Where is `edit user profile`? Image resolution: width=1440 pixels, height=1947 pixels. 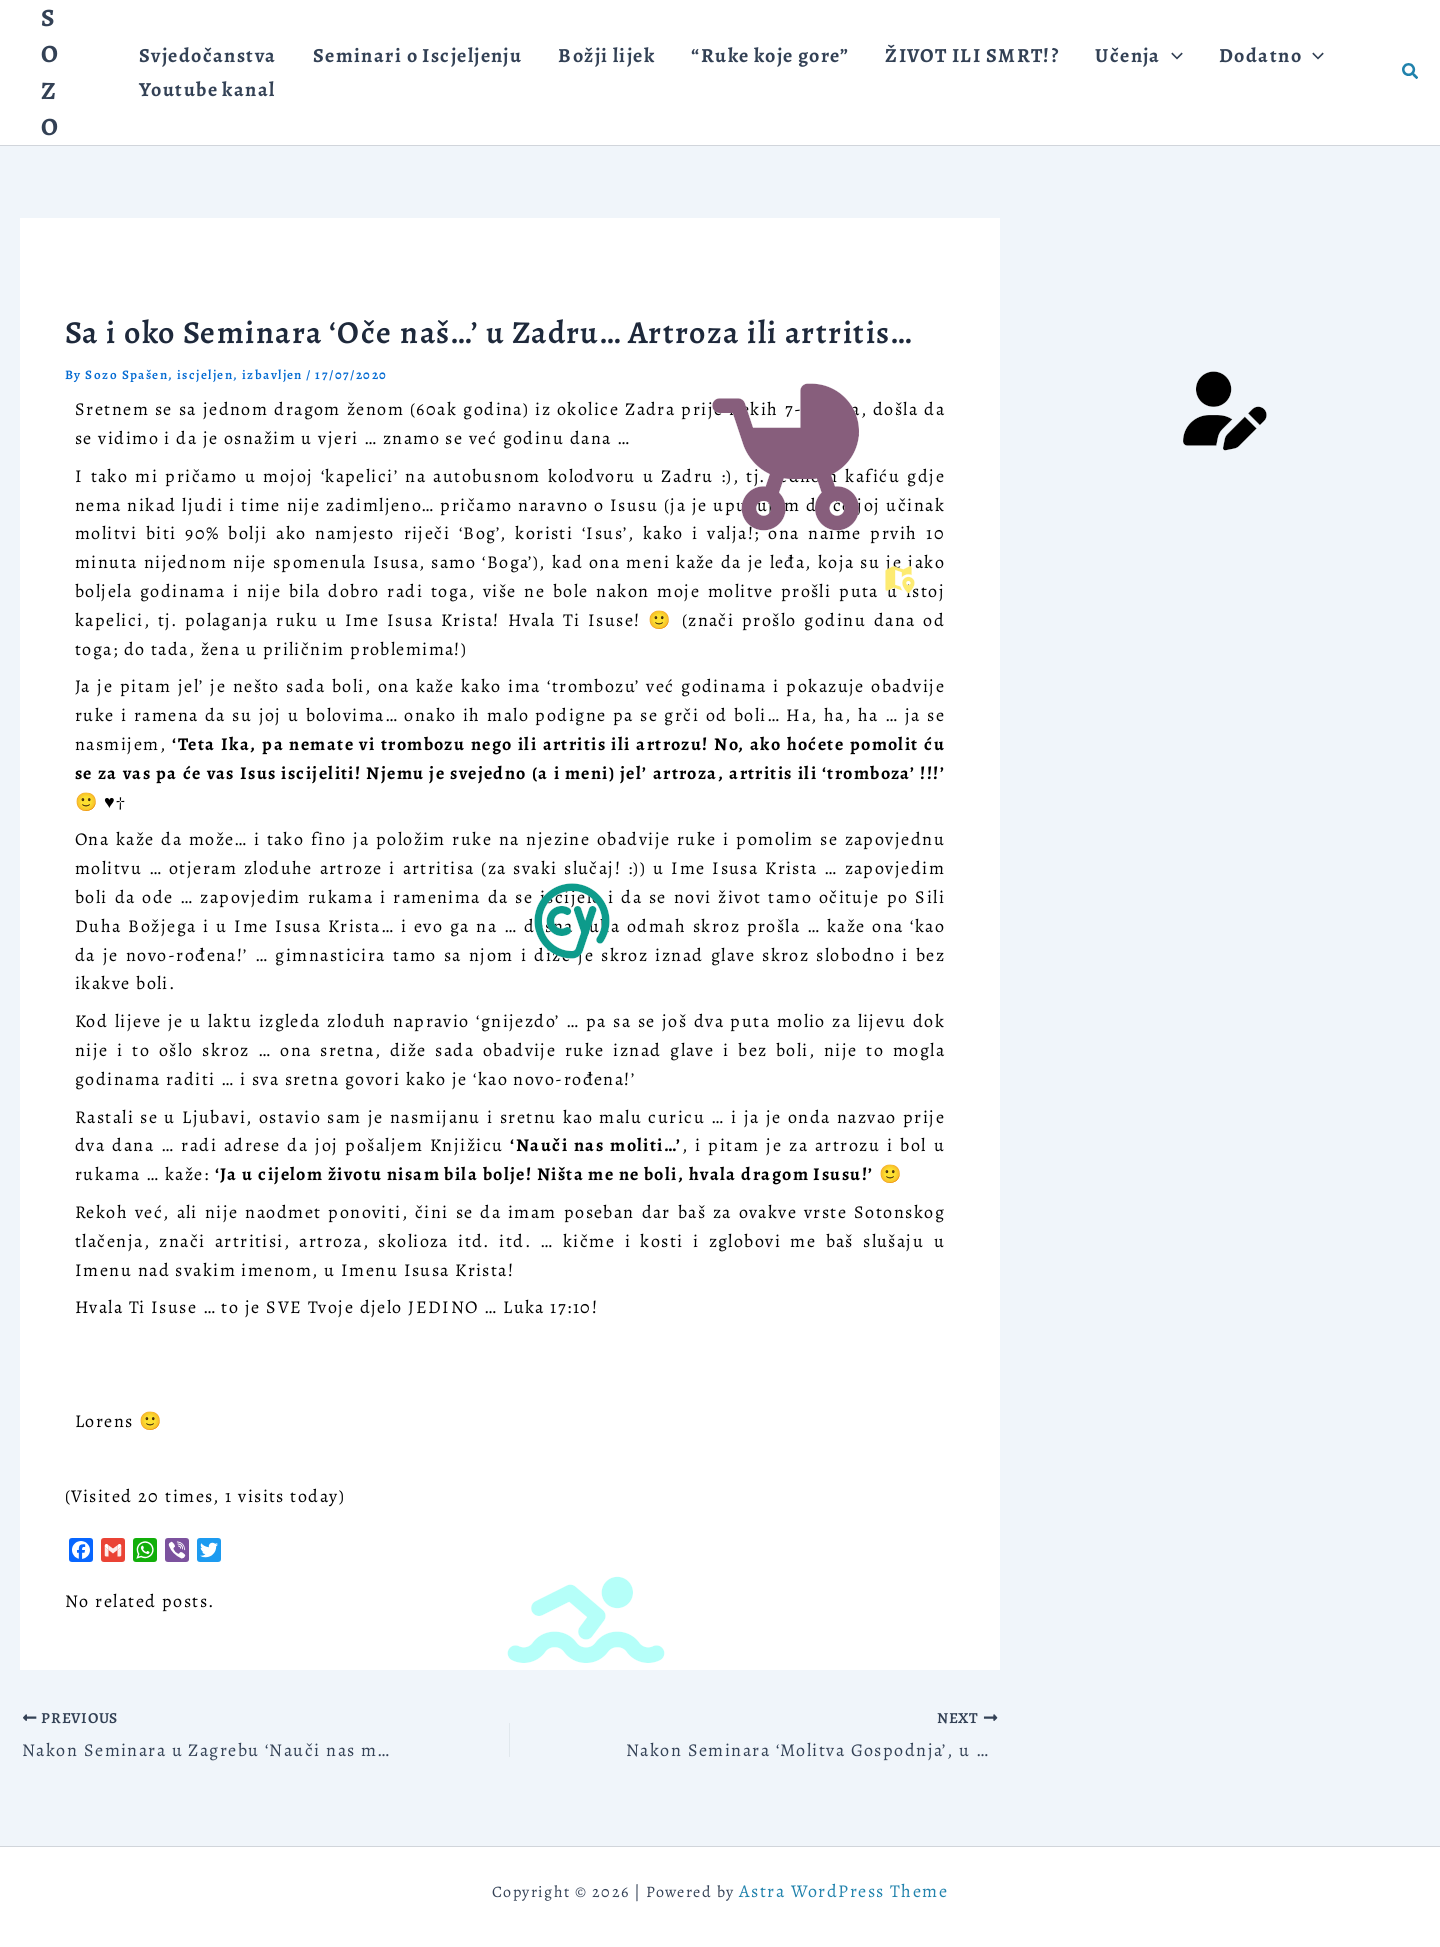 edit user profile is located at coordinates (1223, 408).